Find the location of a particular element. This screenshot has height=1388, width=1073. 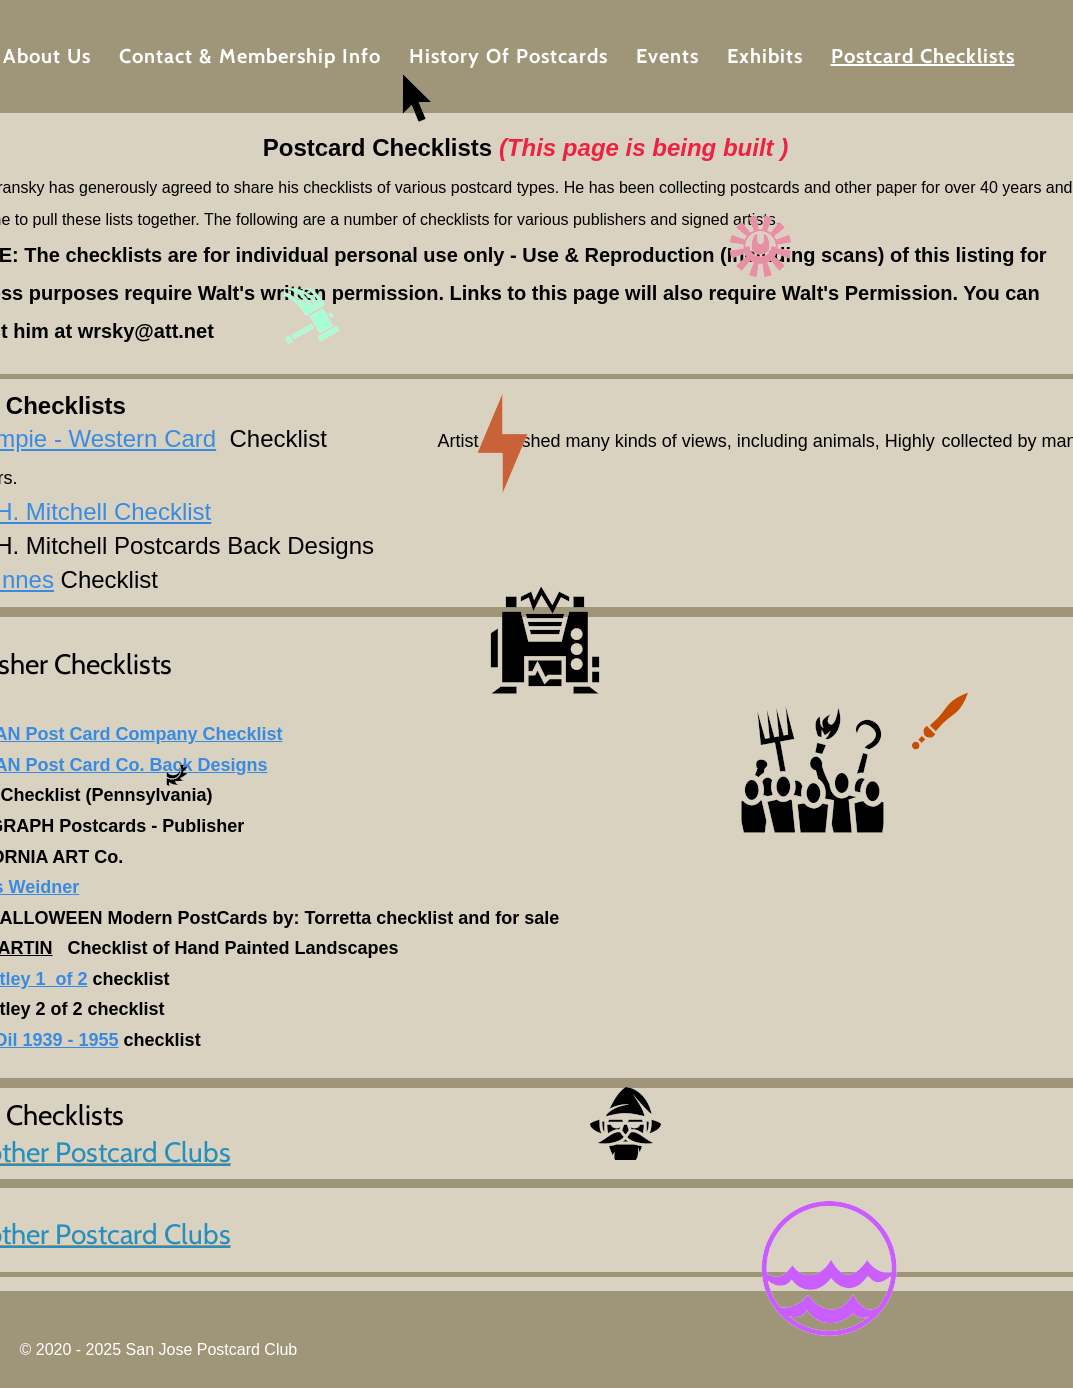

indicates electric or battery power is located at coordinates (502, 443).